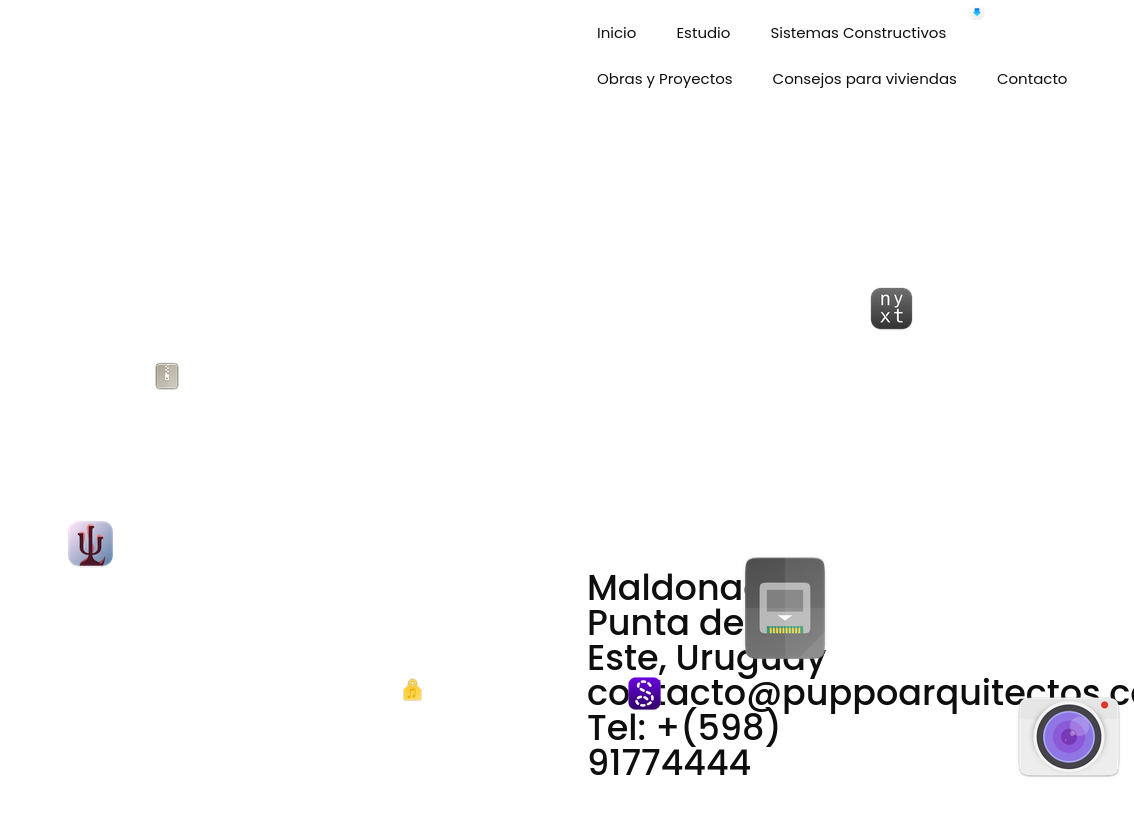 The image size is (1134, 820). What do you see at coordinates (1069, 737) in the screenshot?
I see `open the camera app` at bounding box center [1069, 737].